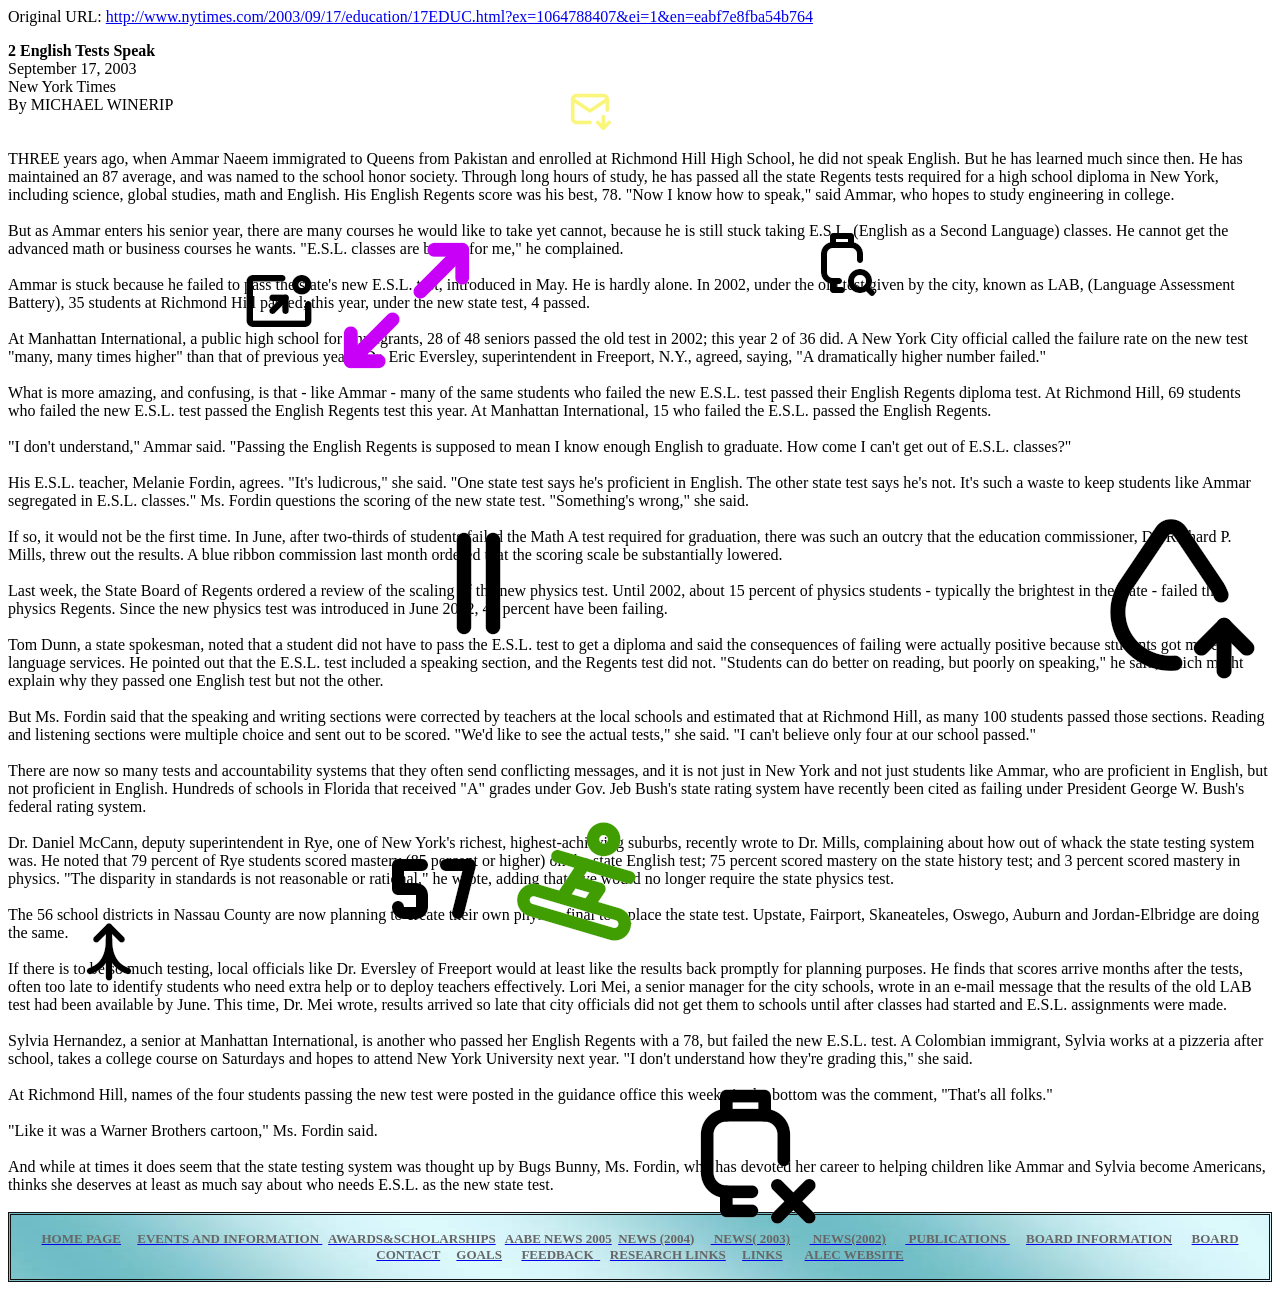  I want to click on merge two branches or paths together, so click(109, 952).